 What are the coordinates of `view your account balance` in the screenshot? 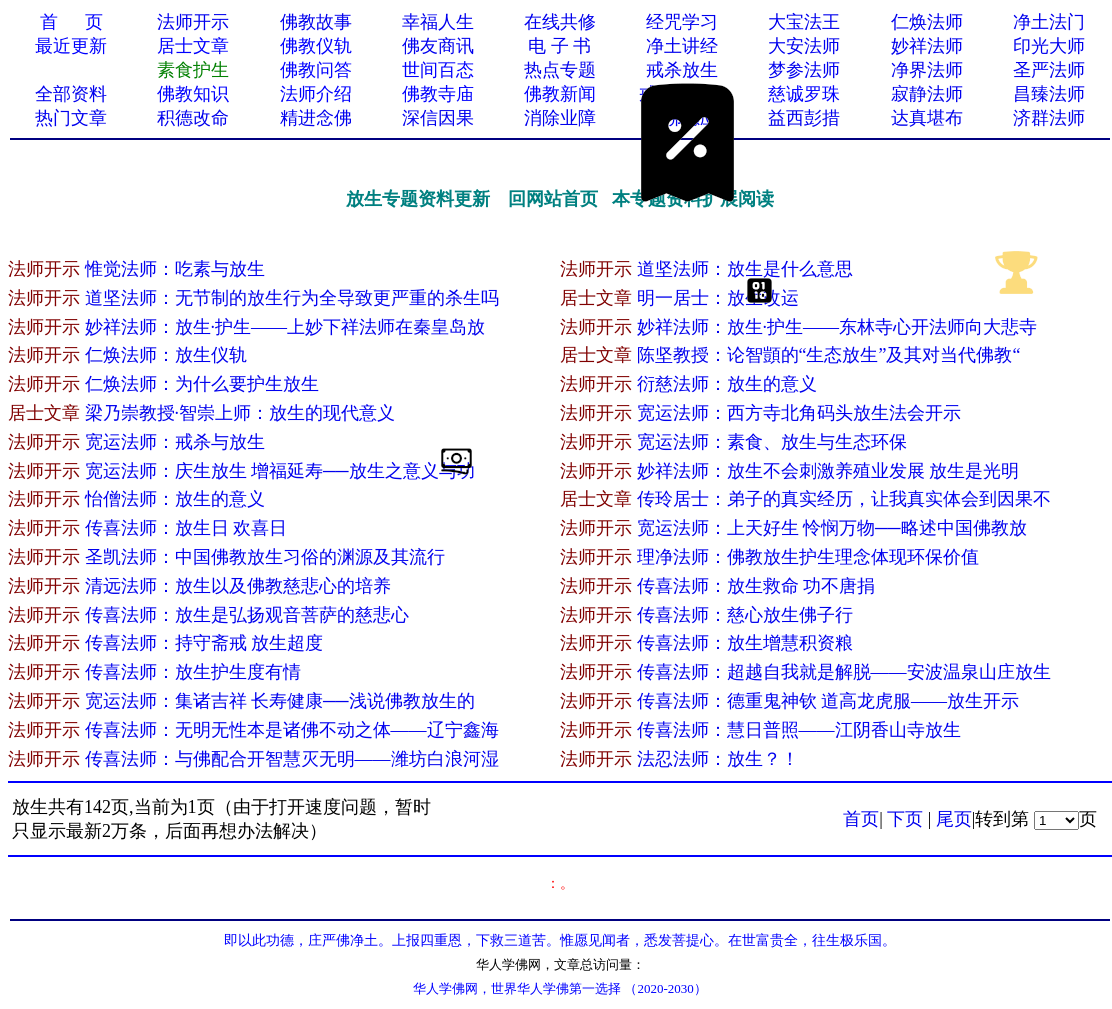 It's located at (456, 460).